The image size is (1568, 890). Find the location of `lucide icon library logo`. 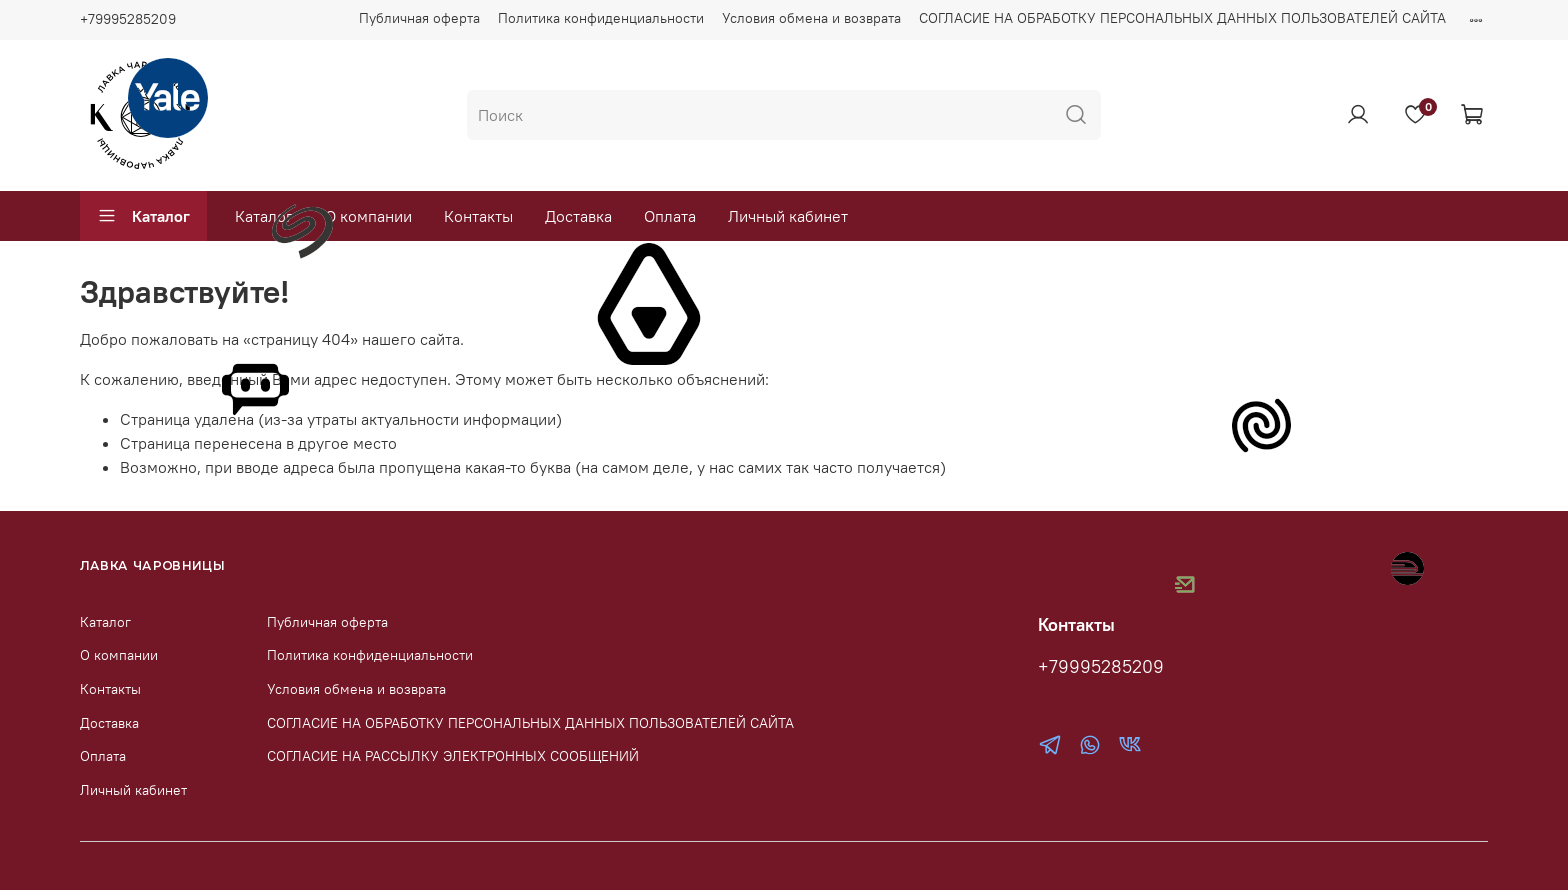

lucide icon library logo is located at coordinates (1261, 425).